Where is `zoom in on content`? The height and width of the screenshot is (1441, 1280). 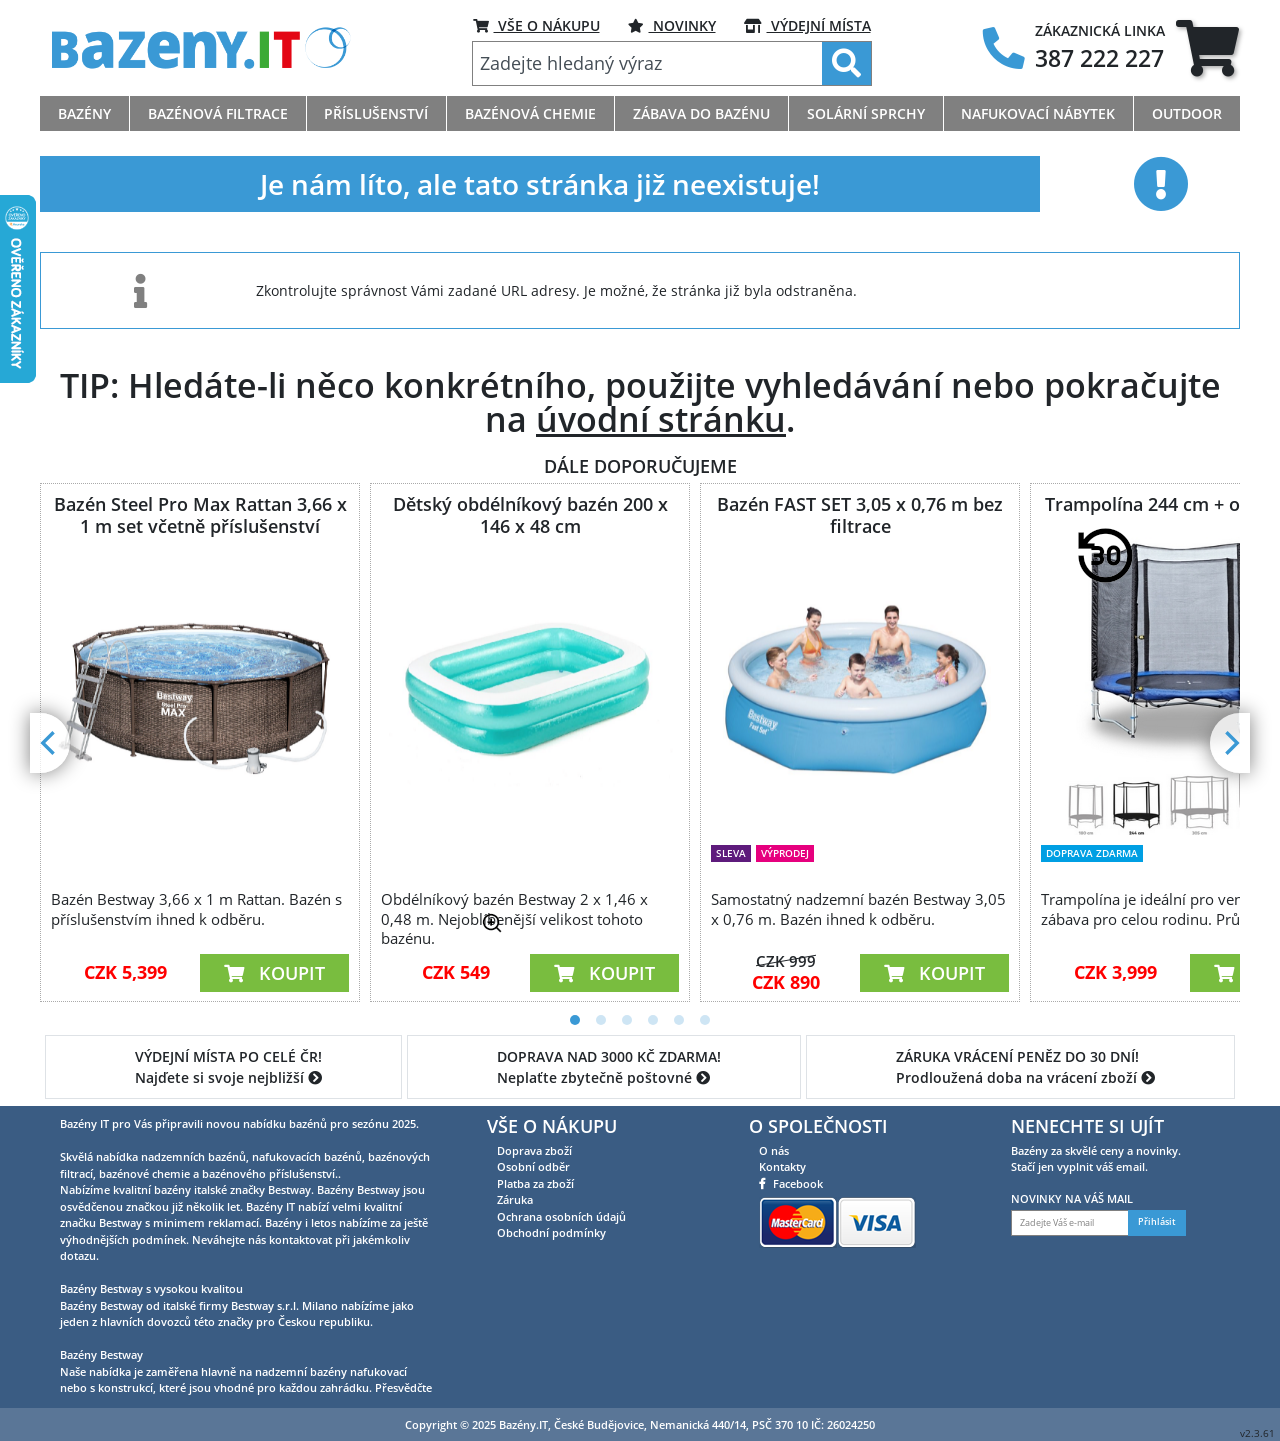
zoom in on content is located at coordinates (492, 923).